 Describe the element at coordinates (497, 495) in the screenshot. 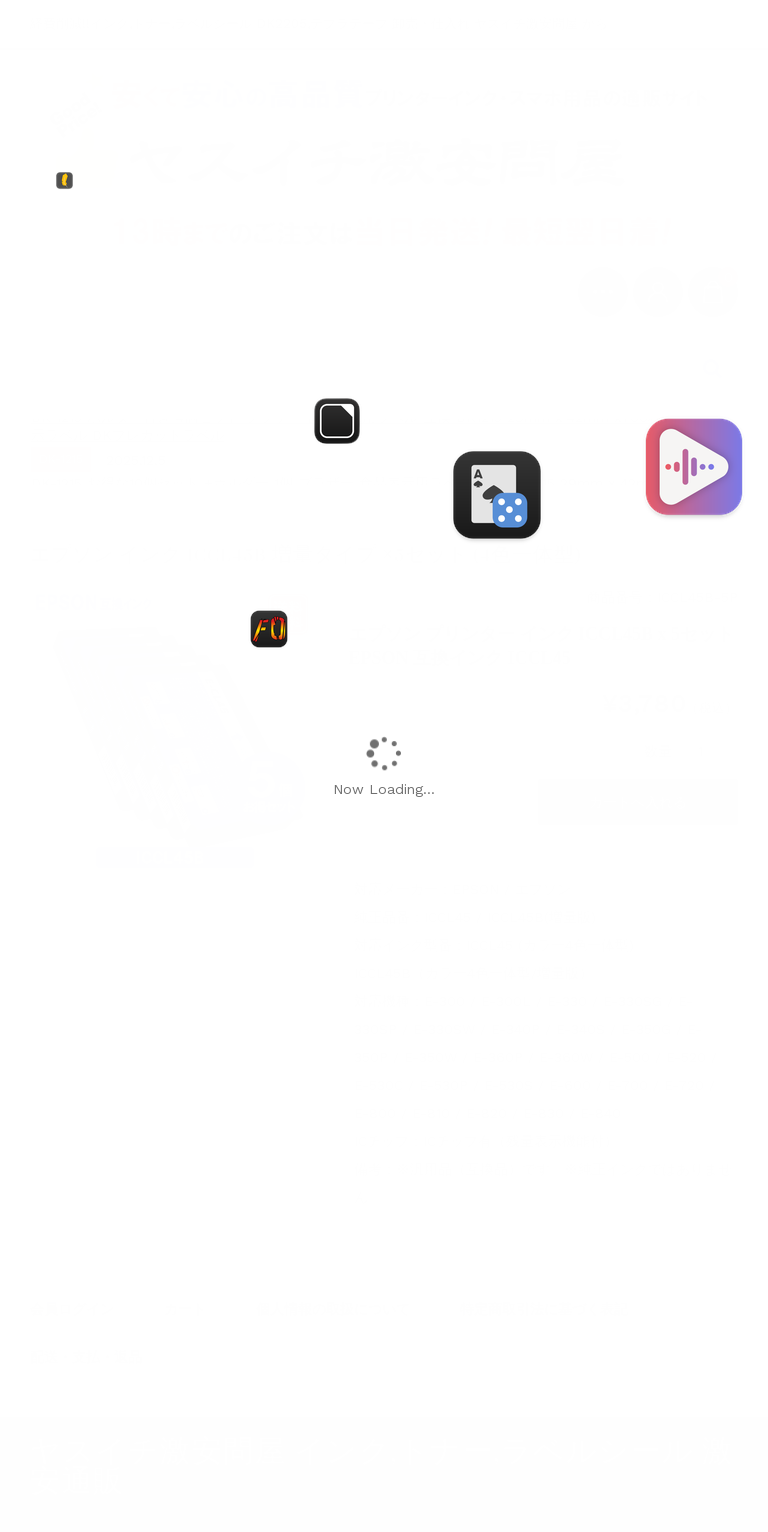

I see `launch tabletop simulator` at that location.